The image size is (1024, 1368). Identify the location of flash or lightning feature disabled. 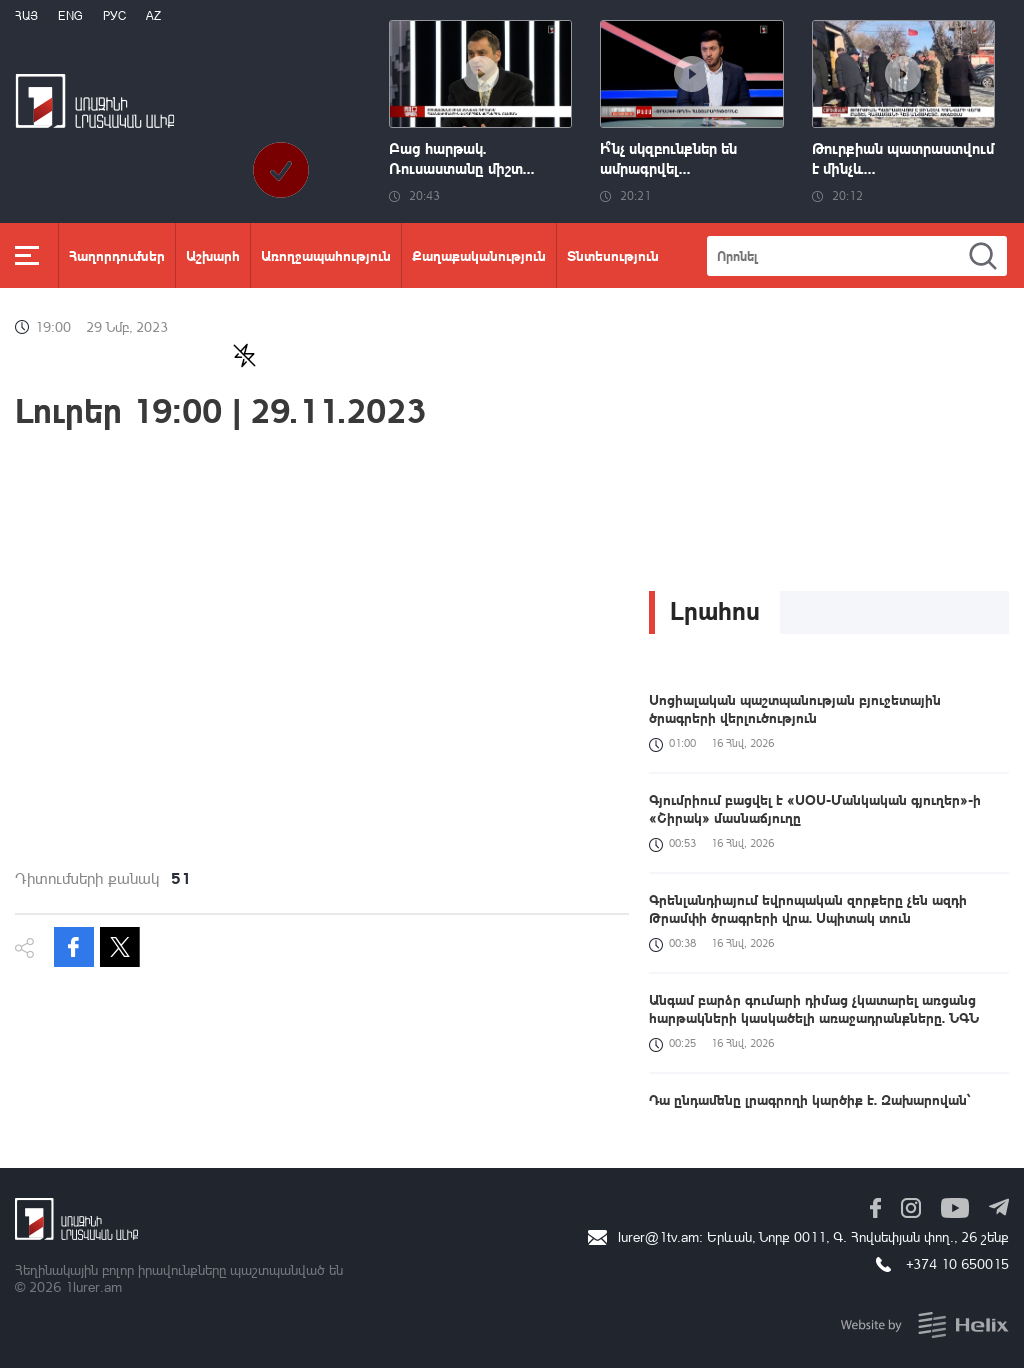
(244, 355).